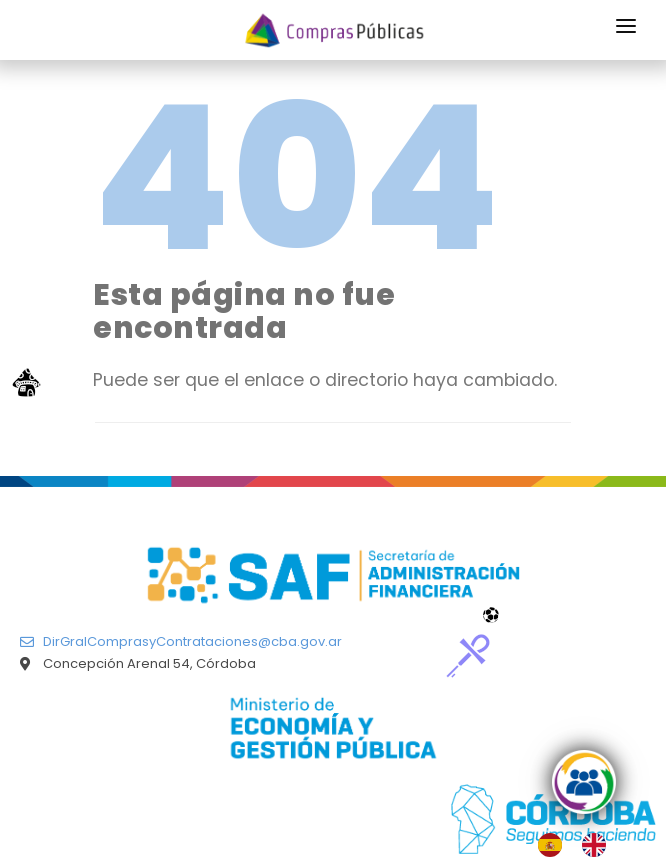 This screenshot has height=864, width=666. Describe the element at coordinates (468, 656) in the screenshot. I see `millennium key item from yu-gi-oh series` at that location.